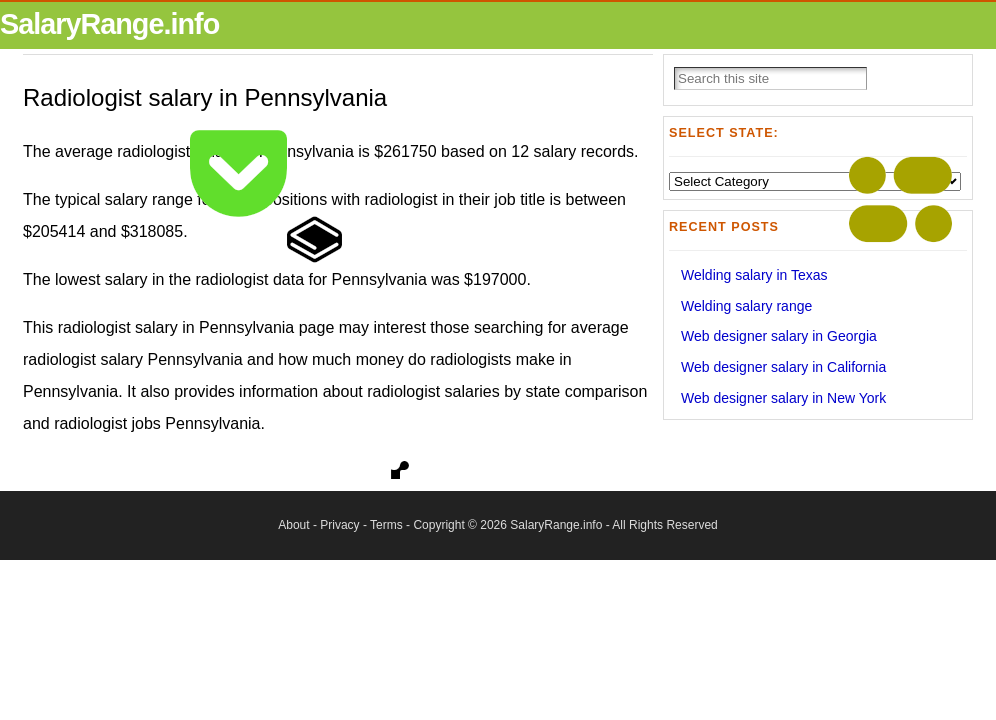 The height and width of the screenshot is (720, 996). I want to click on render cloud platform logo, so click(400, 470).